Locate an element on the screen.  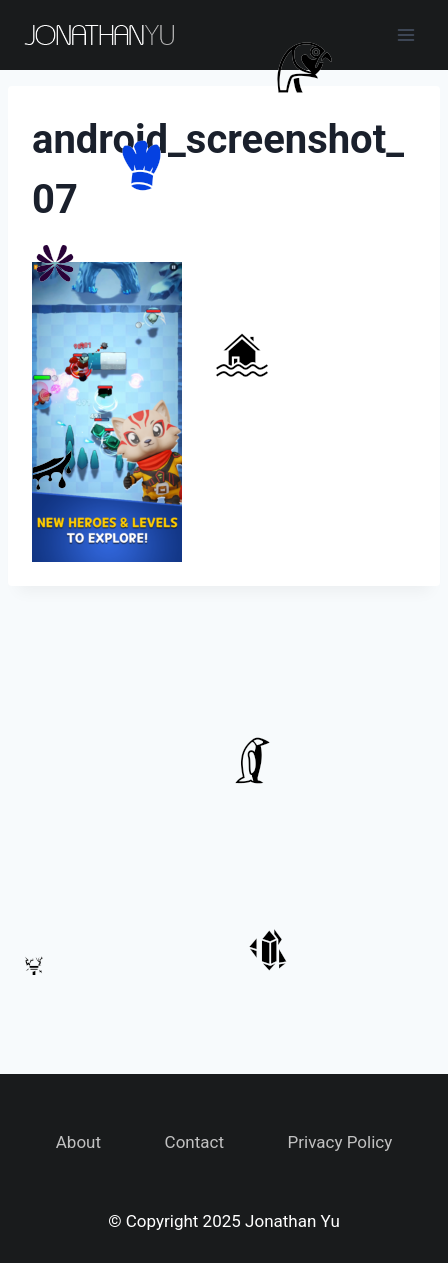
penguin character or mascot icon is located at coordinates (252, 760).